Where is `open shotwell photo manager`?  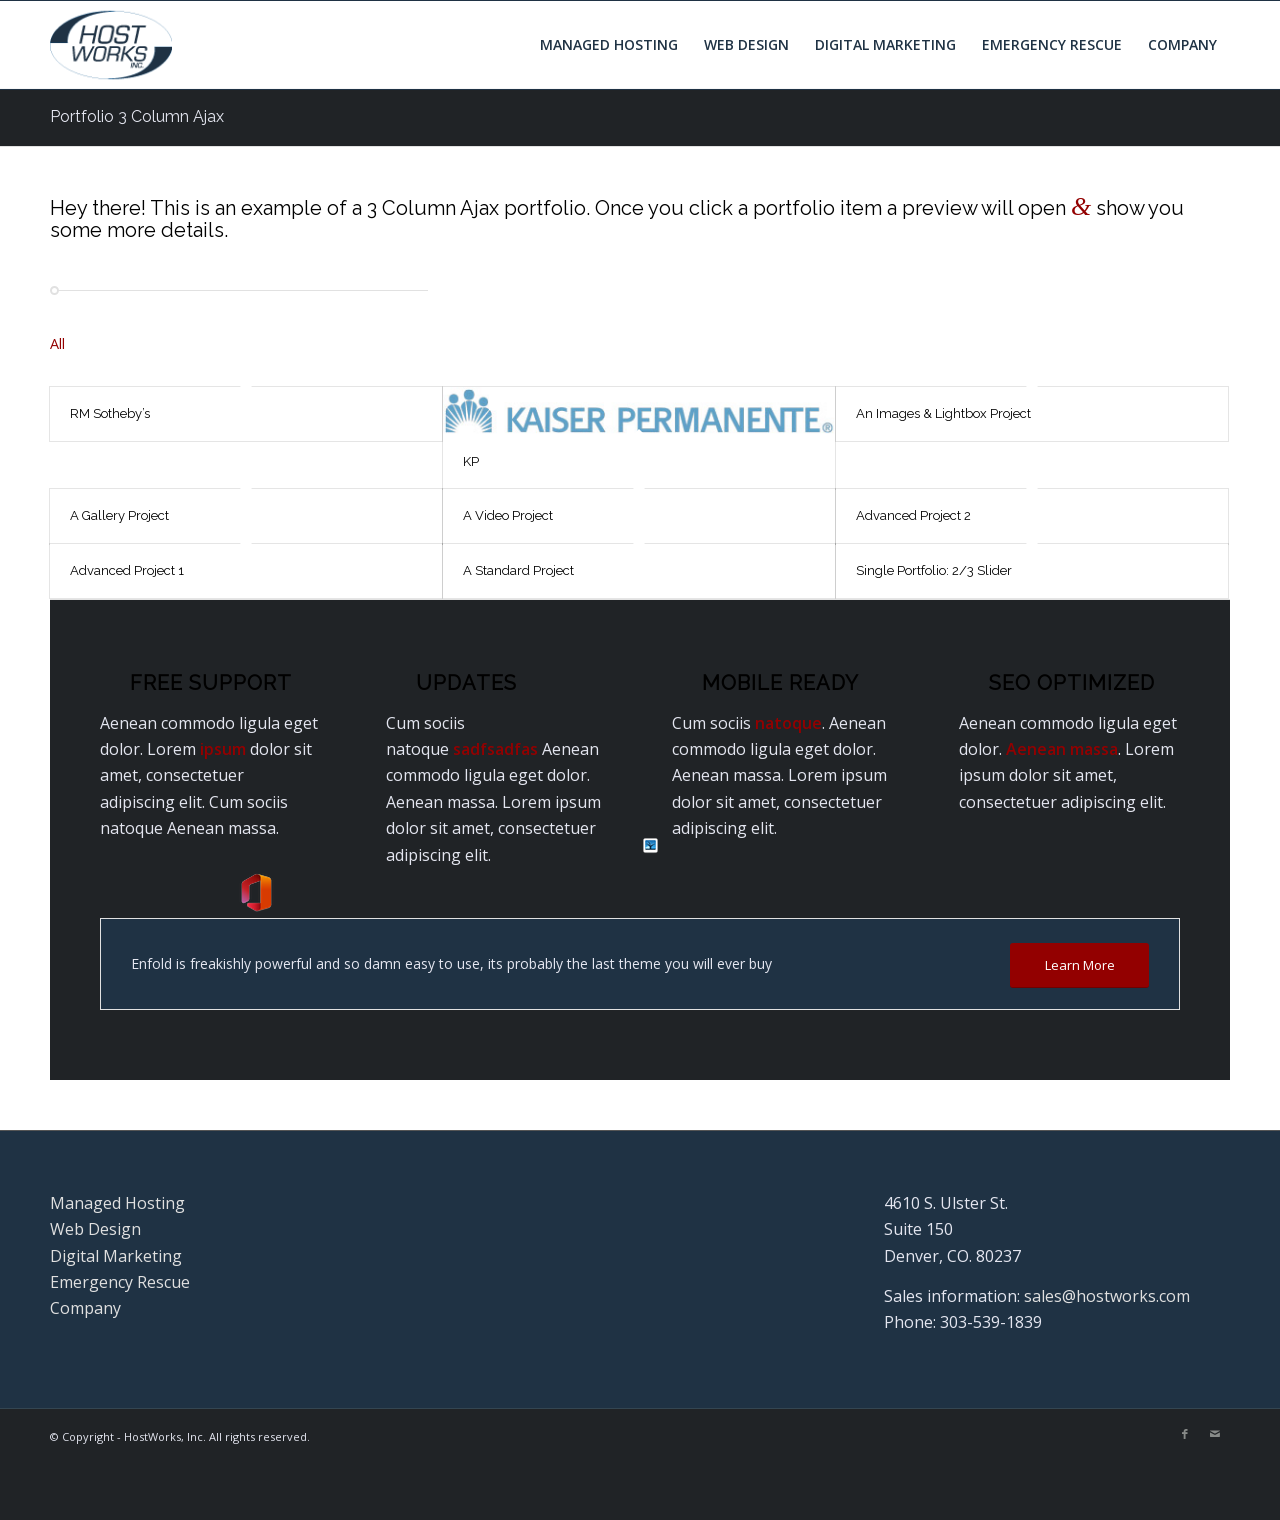
open shotwell photo manager is located at coordinates (650, 845).